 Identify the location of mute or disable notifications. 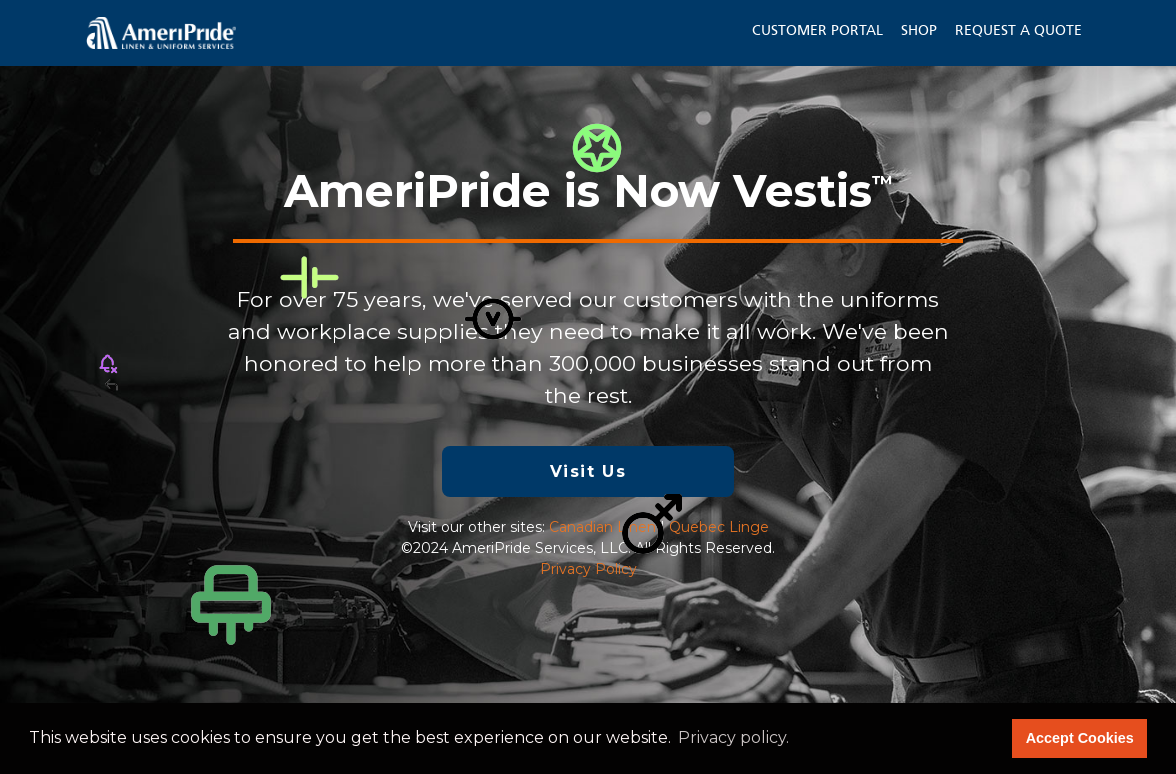
(107, 363).